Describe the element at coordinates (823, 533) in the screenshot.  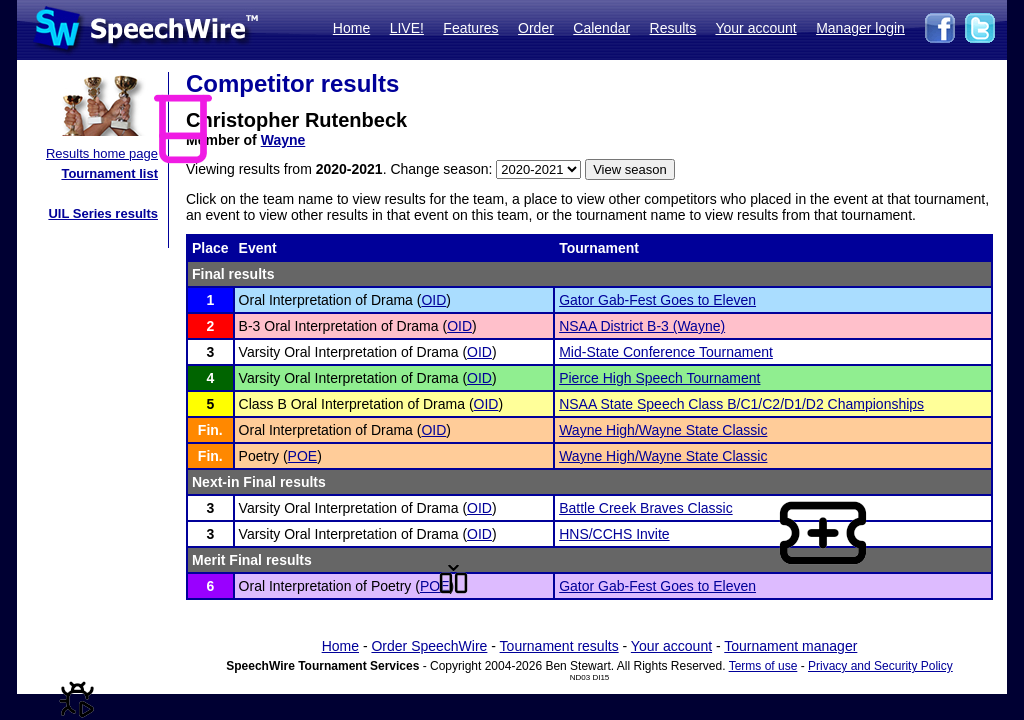
I see `add a new ticket or pass` at that location.